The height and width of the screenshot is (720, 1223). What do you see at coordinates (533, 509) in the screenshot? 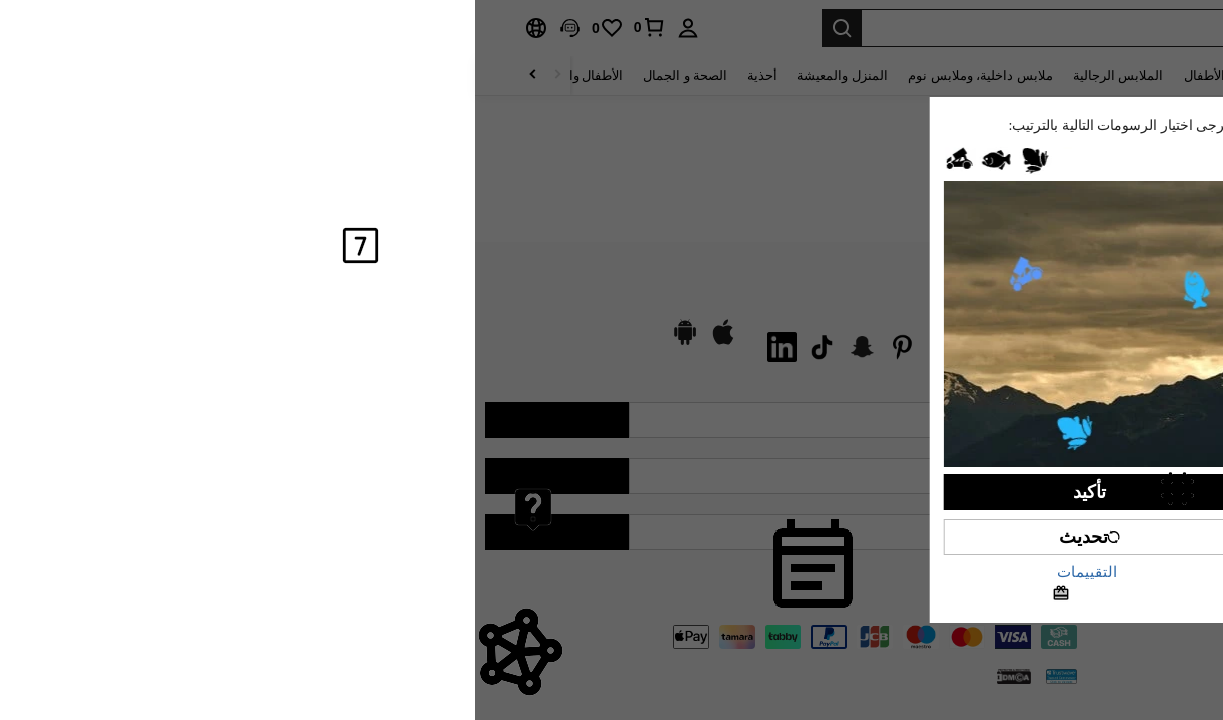
I see `access live help or support chat` at bounding box center [533, 509].